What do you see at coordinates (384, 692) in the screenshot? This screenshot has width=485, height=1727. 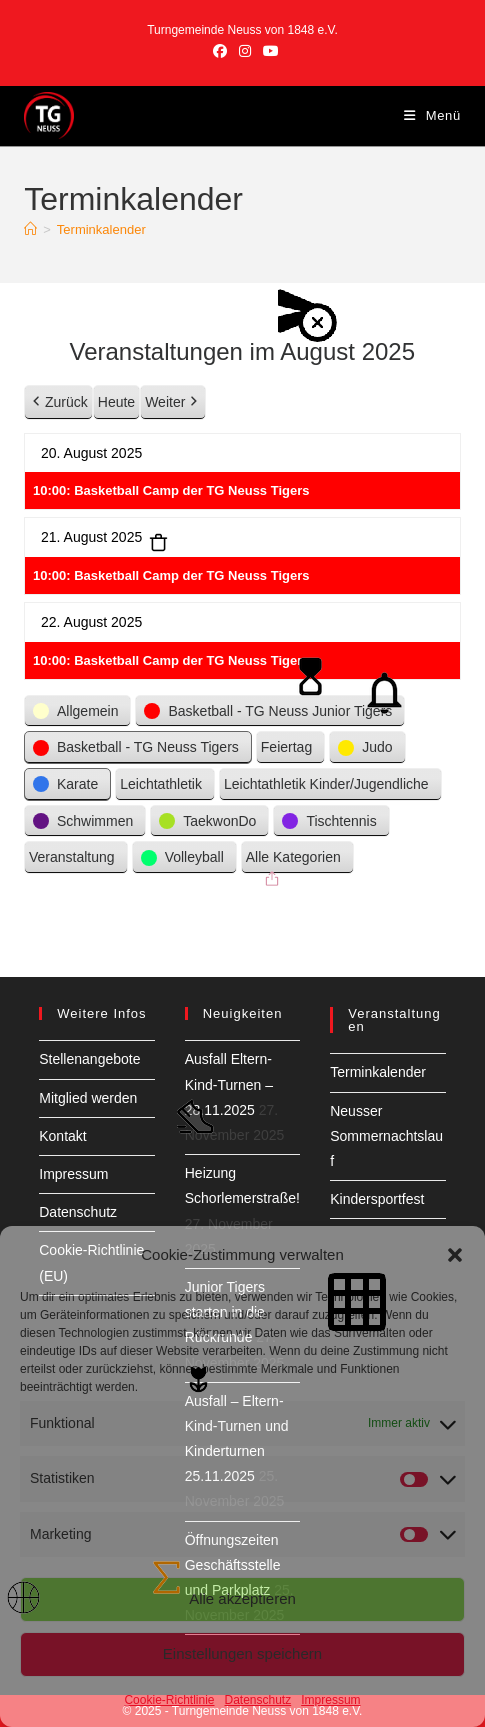 I see `view your notifications` at bounding box center [384, 692].